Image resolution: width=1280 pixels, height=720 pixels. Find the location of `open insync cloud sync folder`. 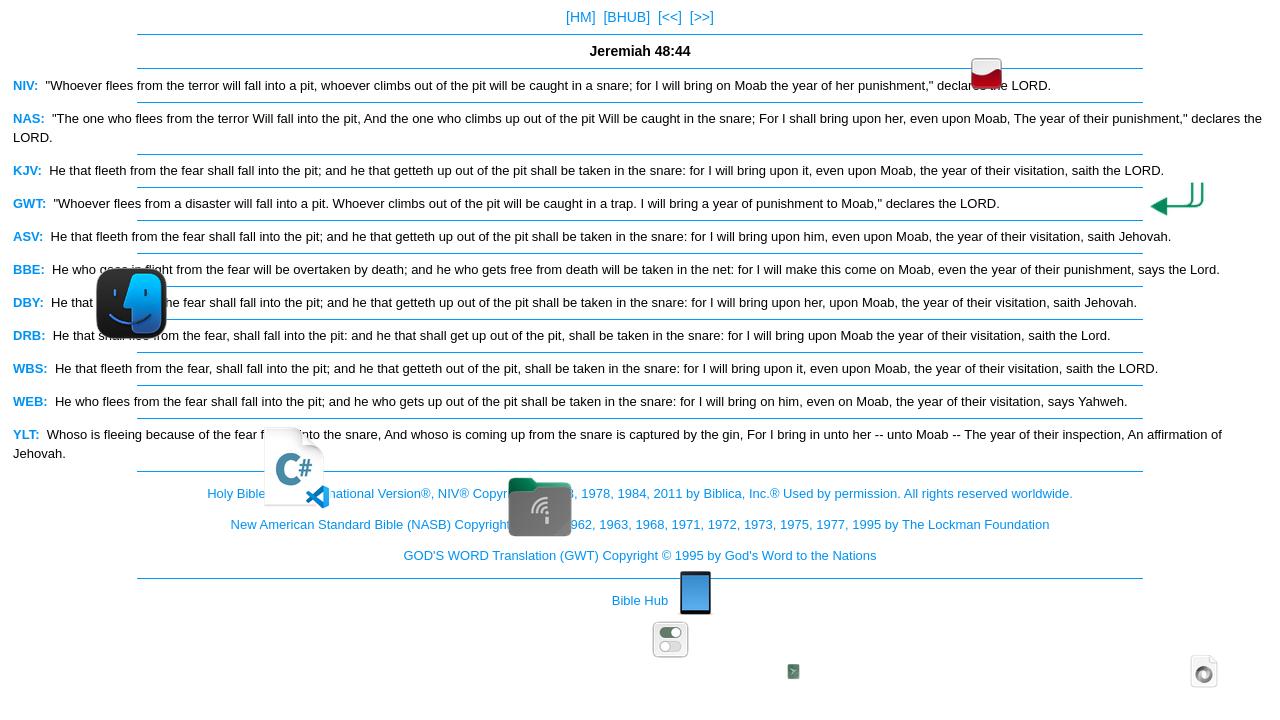

open insync cloud sync folder is located at coordinates (540, 507).